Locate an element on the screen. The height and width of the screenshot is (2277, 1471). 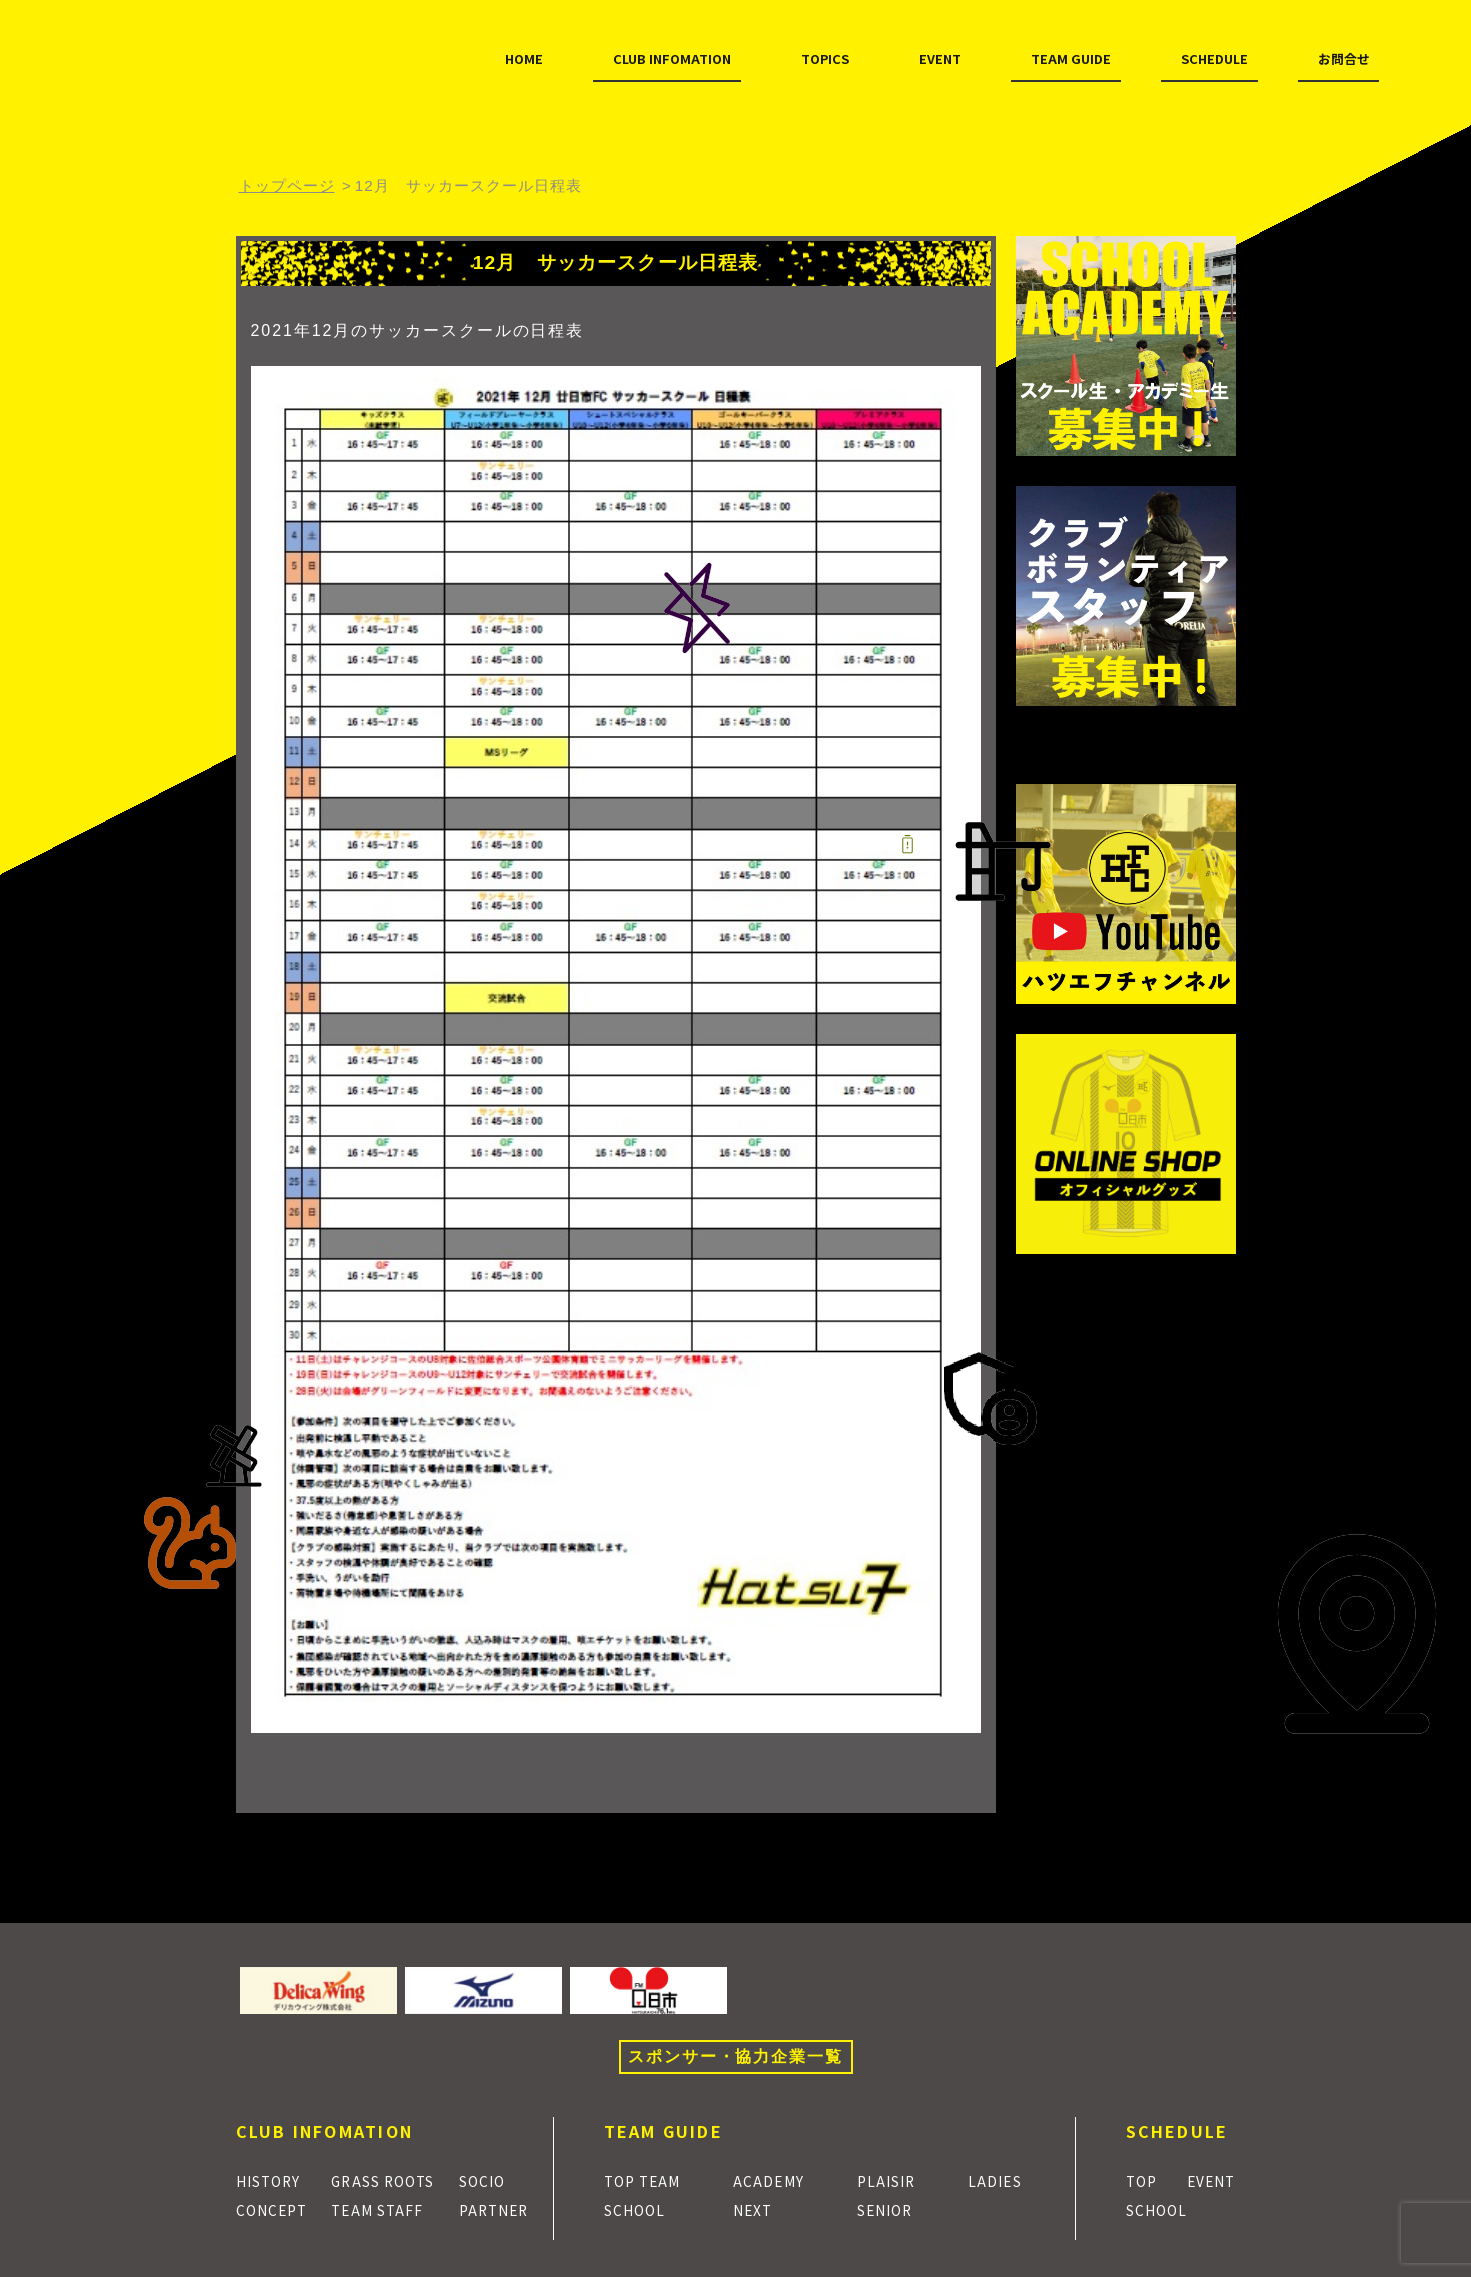
access nature or wildlife-related content is located at coordinates (190, 1543).